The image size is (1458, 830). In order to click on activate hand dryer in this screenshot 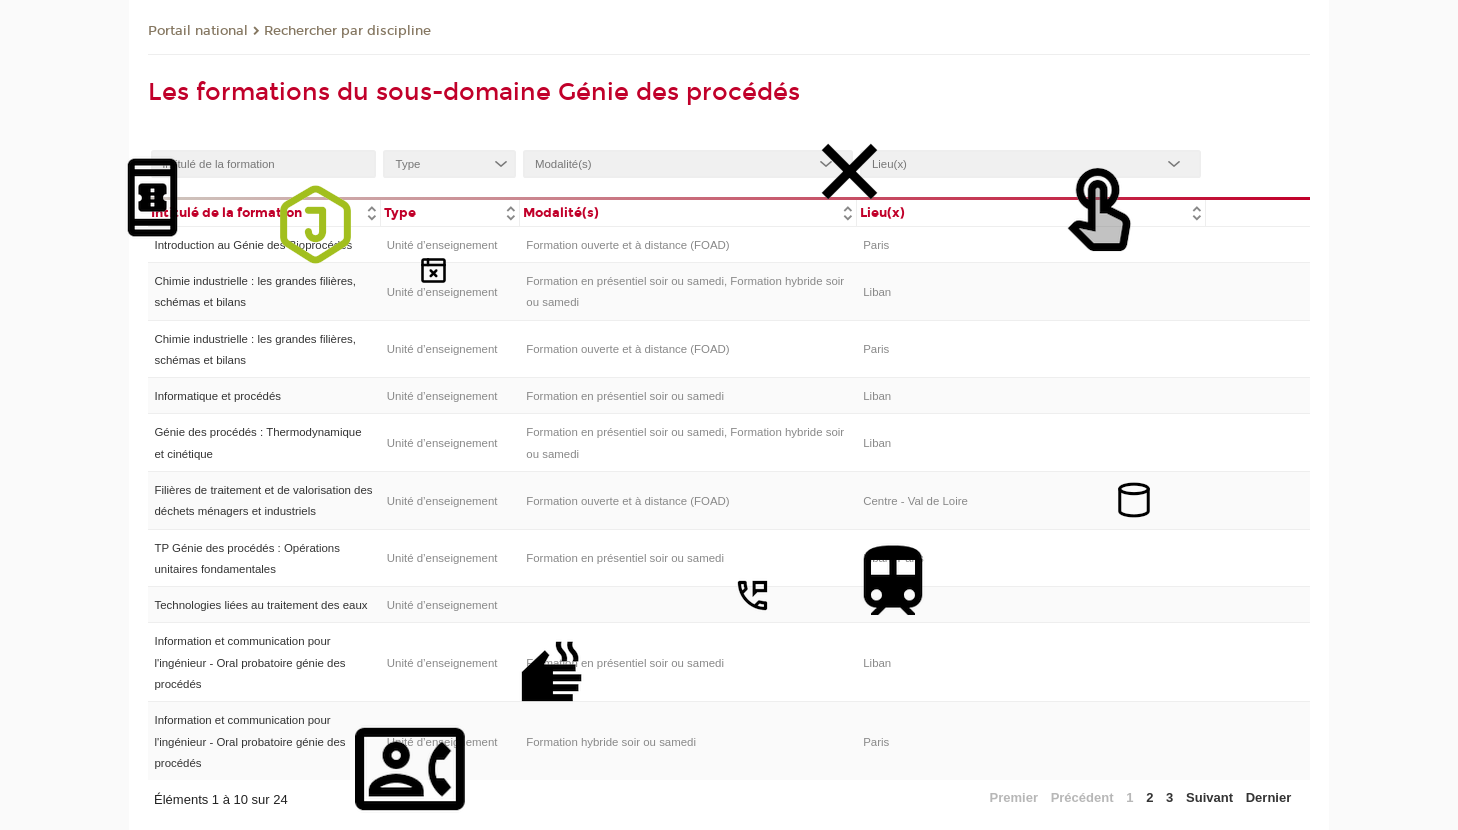, I will do `click(553, 670)`.